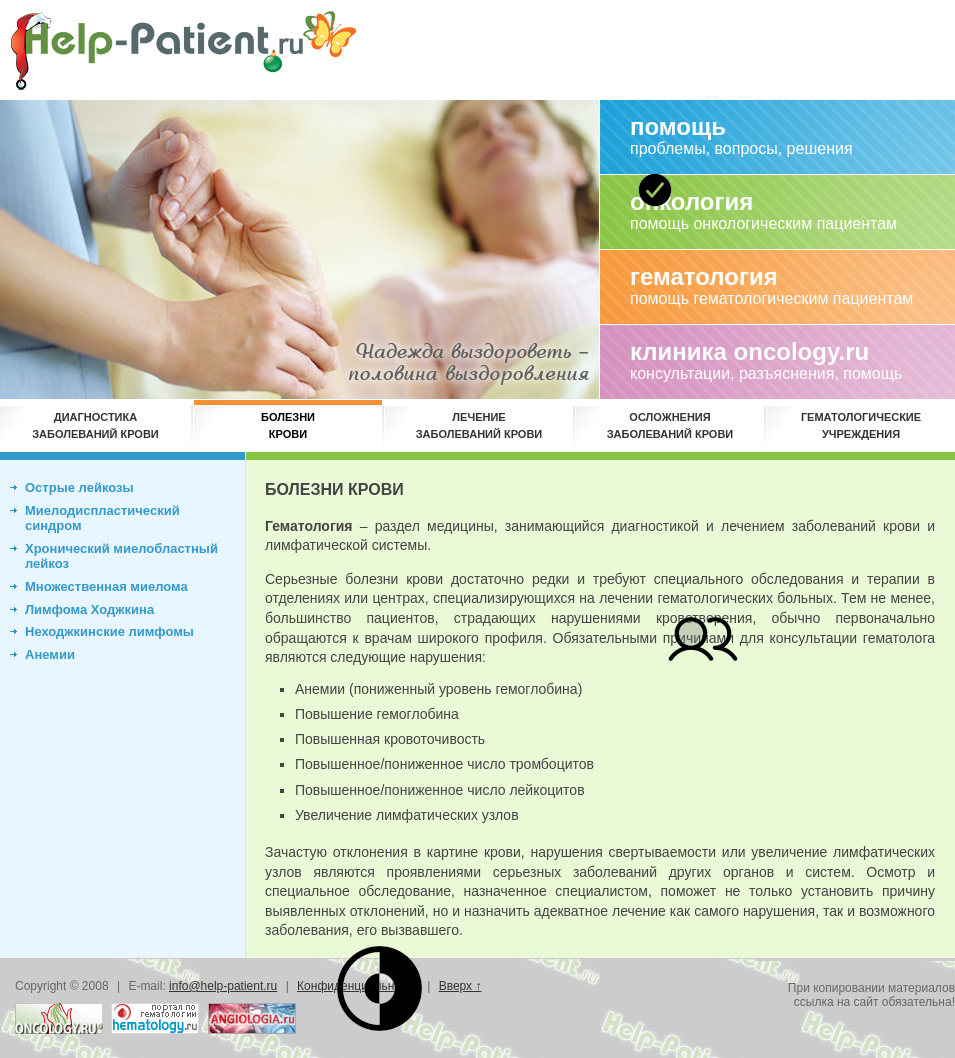 This screenshot has height=1058, width=955. What do you see at coordinates (703, 639) in the screenshot?
I see `view all users or contacts` at bounding box center [703, 639].